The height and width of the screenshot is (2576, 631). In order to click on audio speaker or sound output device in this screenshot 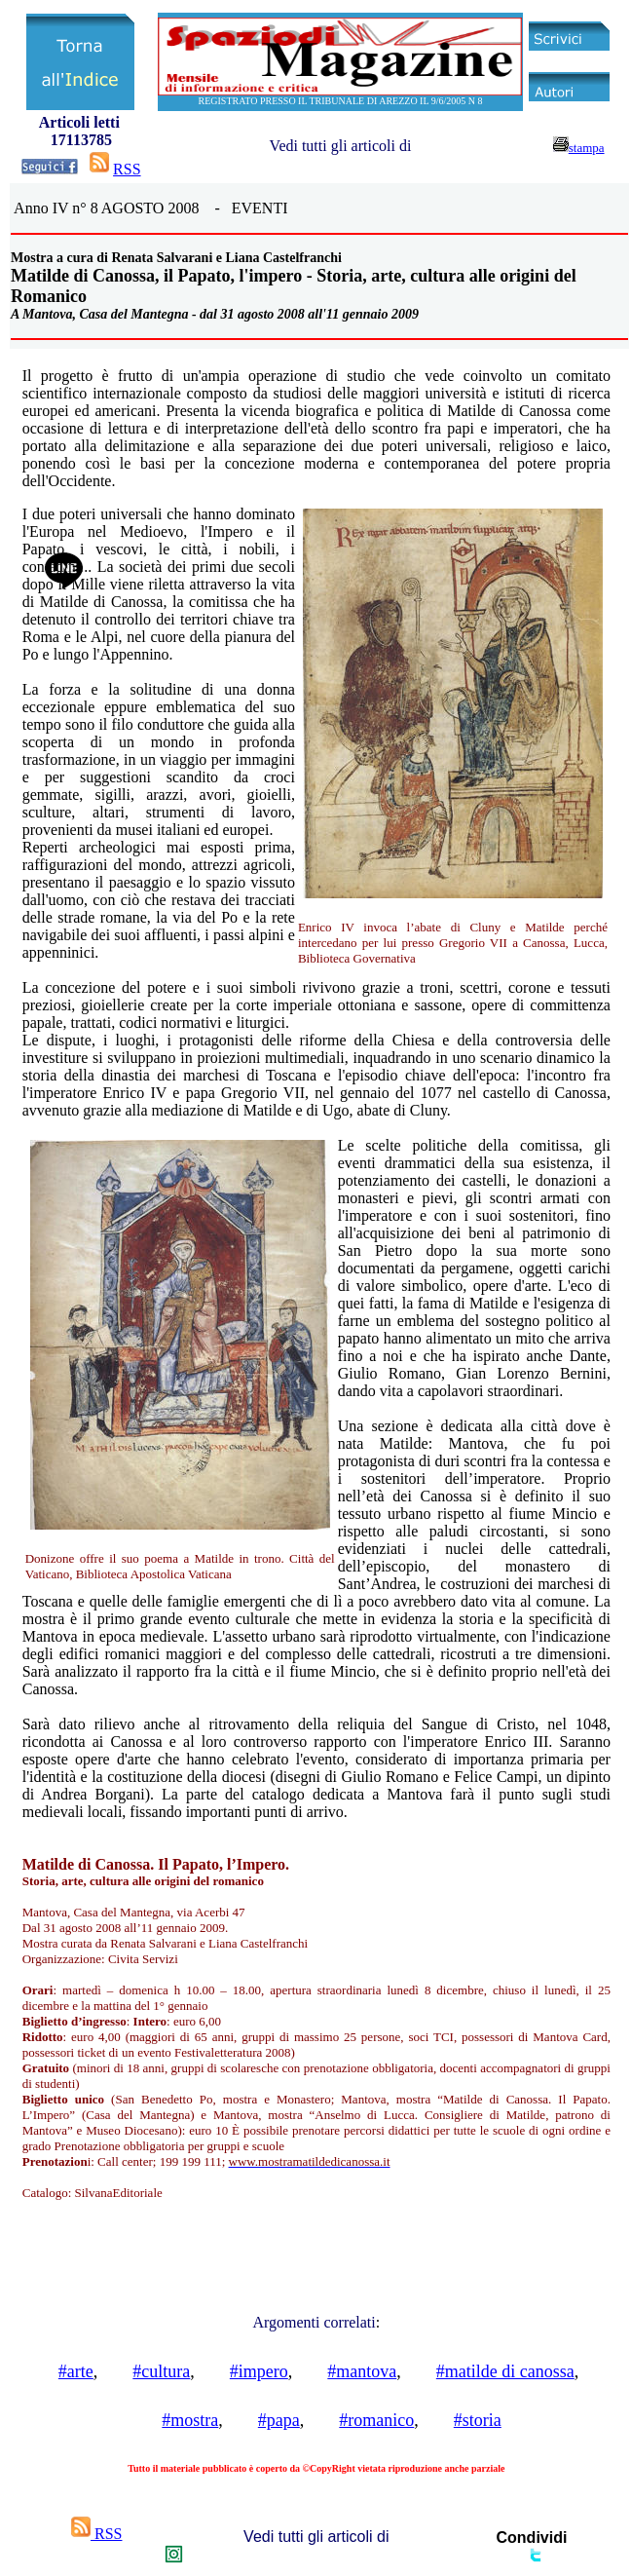, I will do `click(173, 2554)`.